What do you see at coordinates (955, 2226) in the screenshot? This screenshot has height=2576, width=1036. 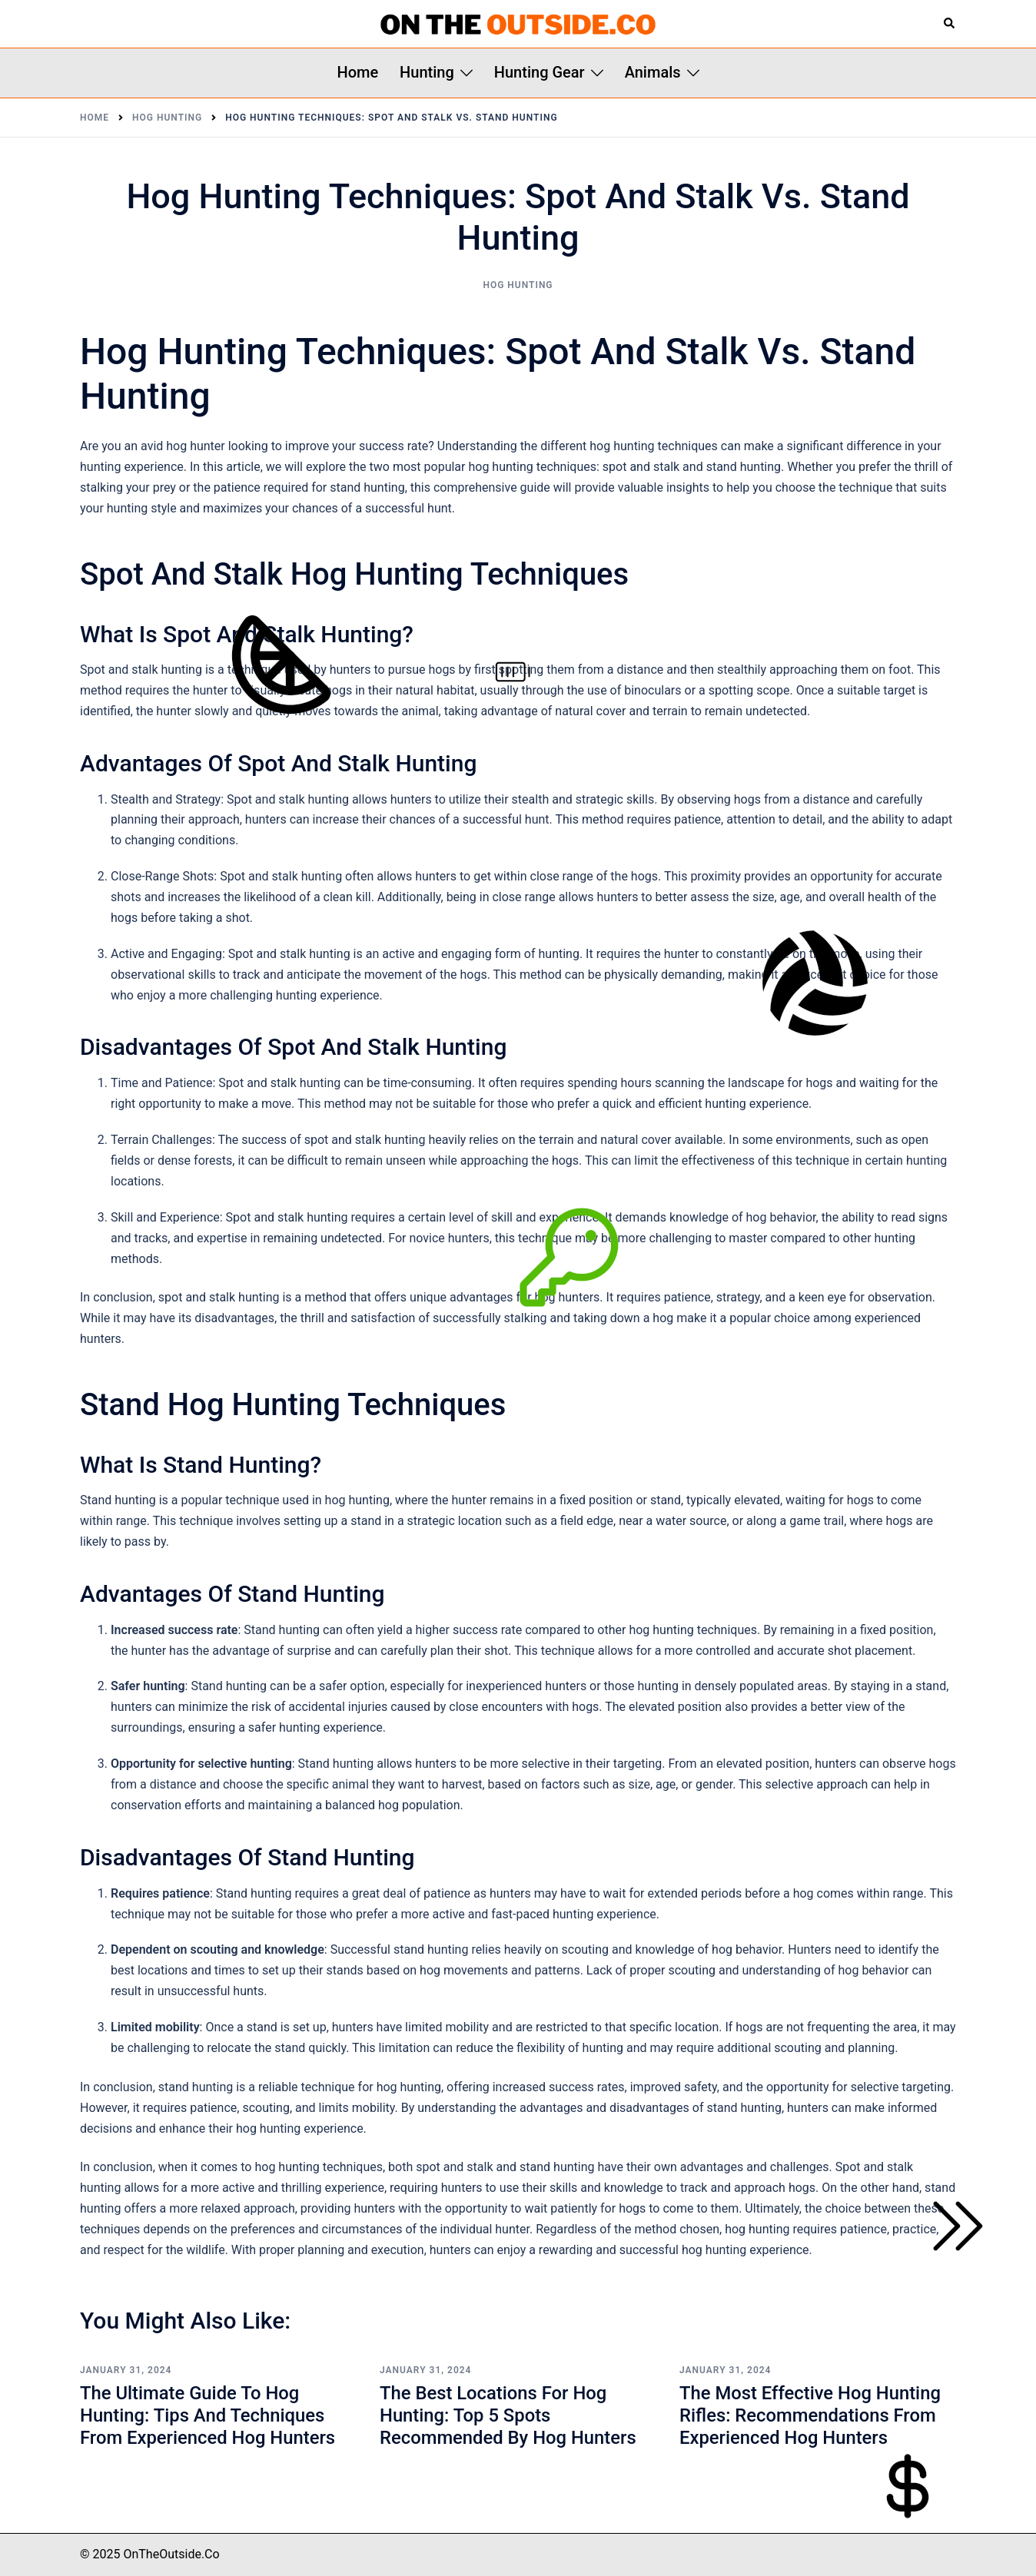 I see `skip forward or advance to next item` at bounding box center [955, 2226].